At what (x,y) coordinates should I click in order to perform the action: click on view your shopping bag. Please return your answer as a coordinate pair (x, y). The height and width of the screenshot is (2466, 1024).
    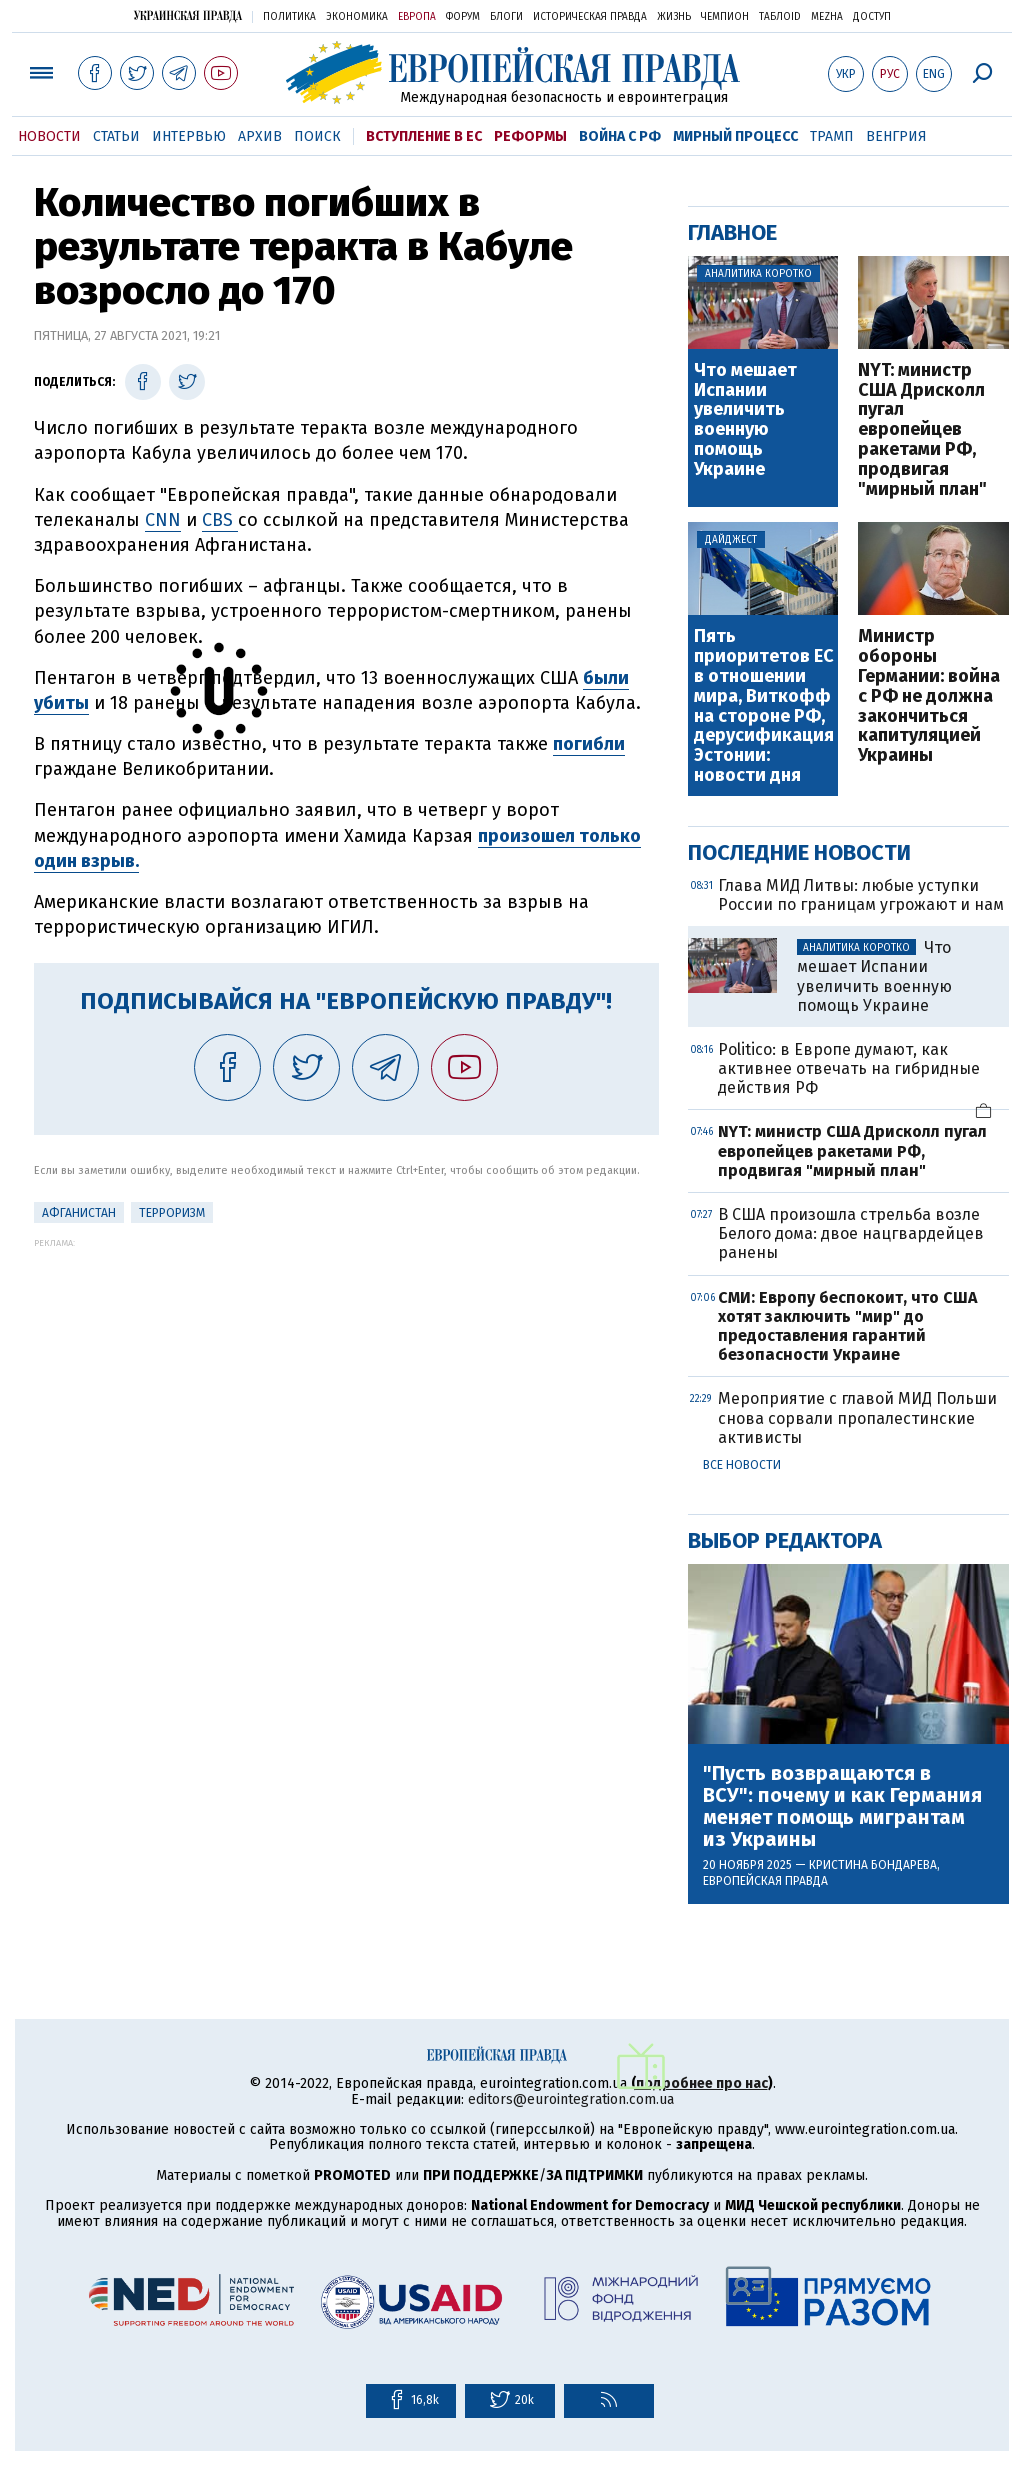
    Looking at the image, I should click on (983, 1111).